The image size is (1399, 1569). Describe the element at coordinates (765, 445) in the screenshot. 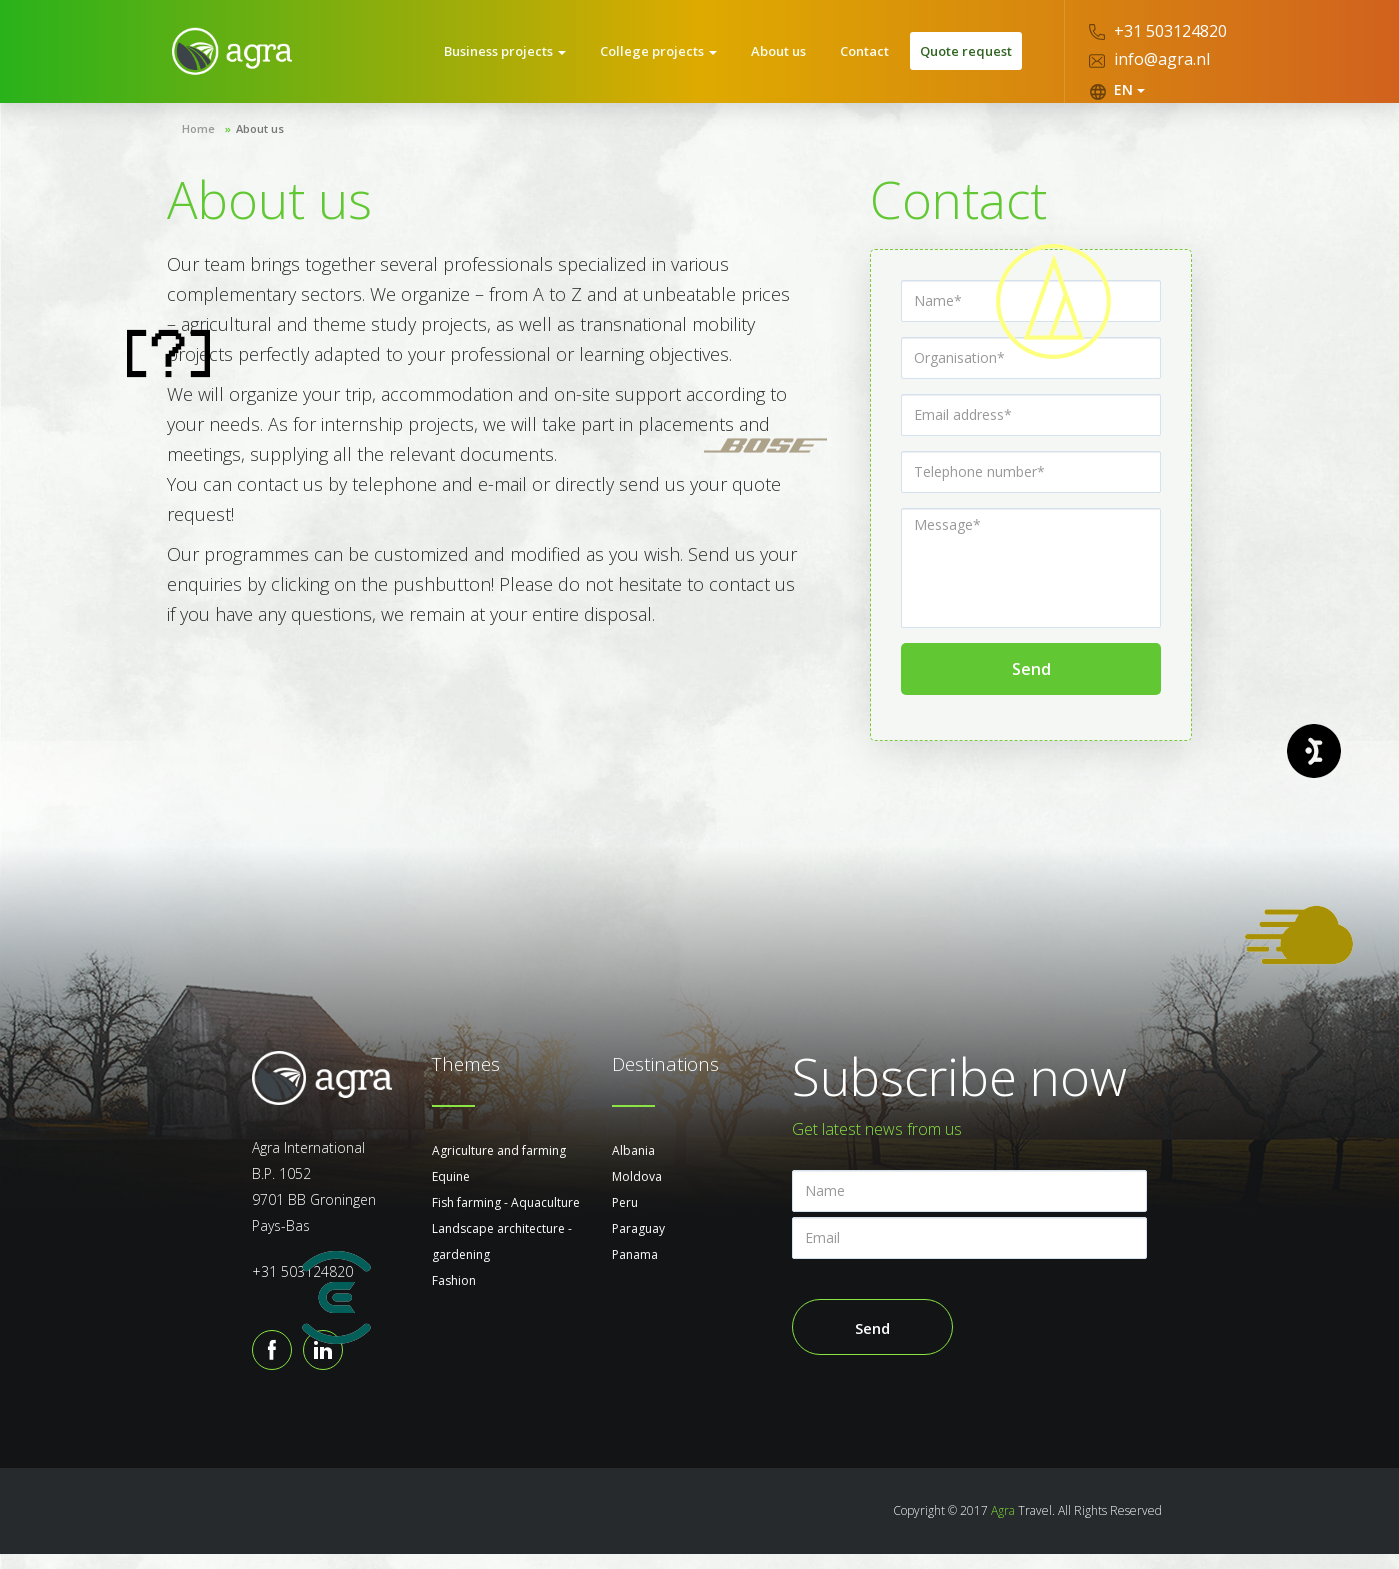

I see `visit the Bose website or store` at that location.